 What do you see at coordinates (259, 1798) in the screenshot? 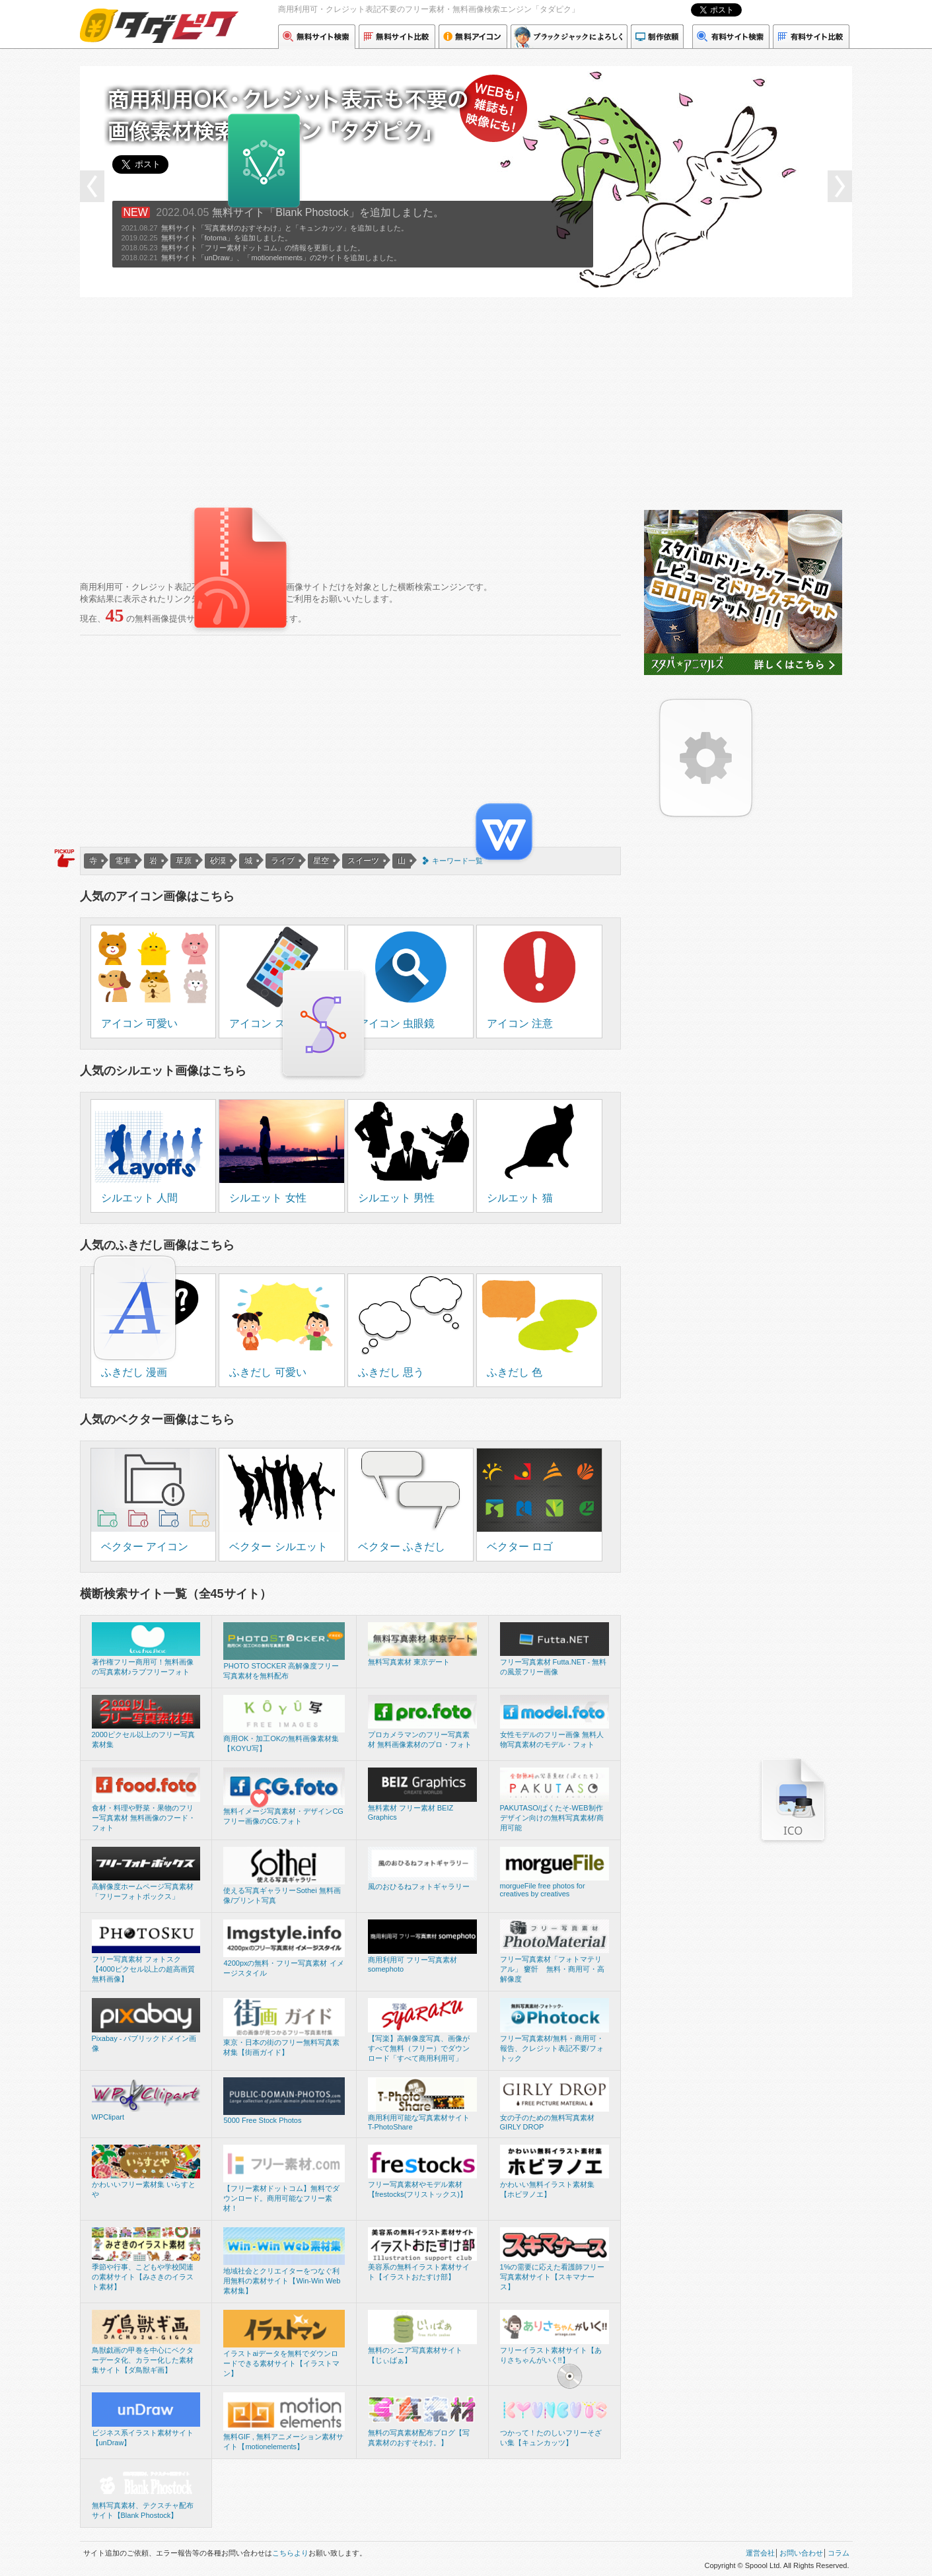
I see `mark item as favorite` at bounding box center [259, 1798].